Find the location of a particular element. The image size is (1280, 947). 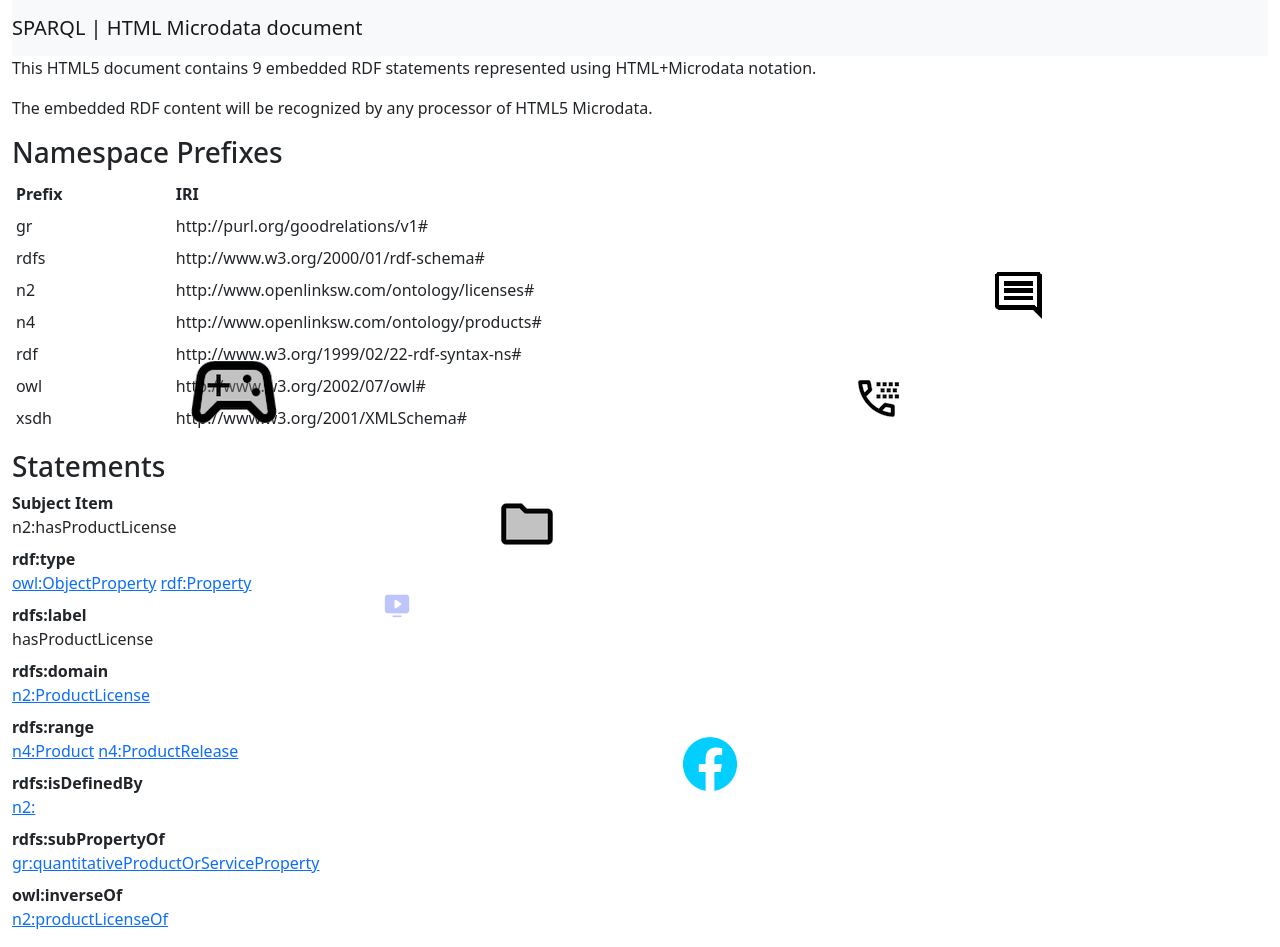

open Facebook app is located at coordinates (710, 764).